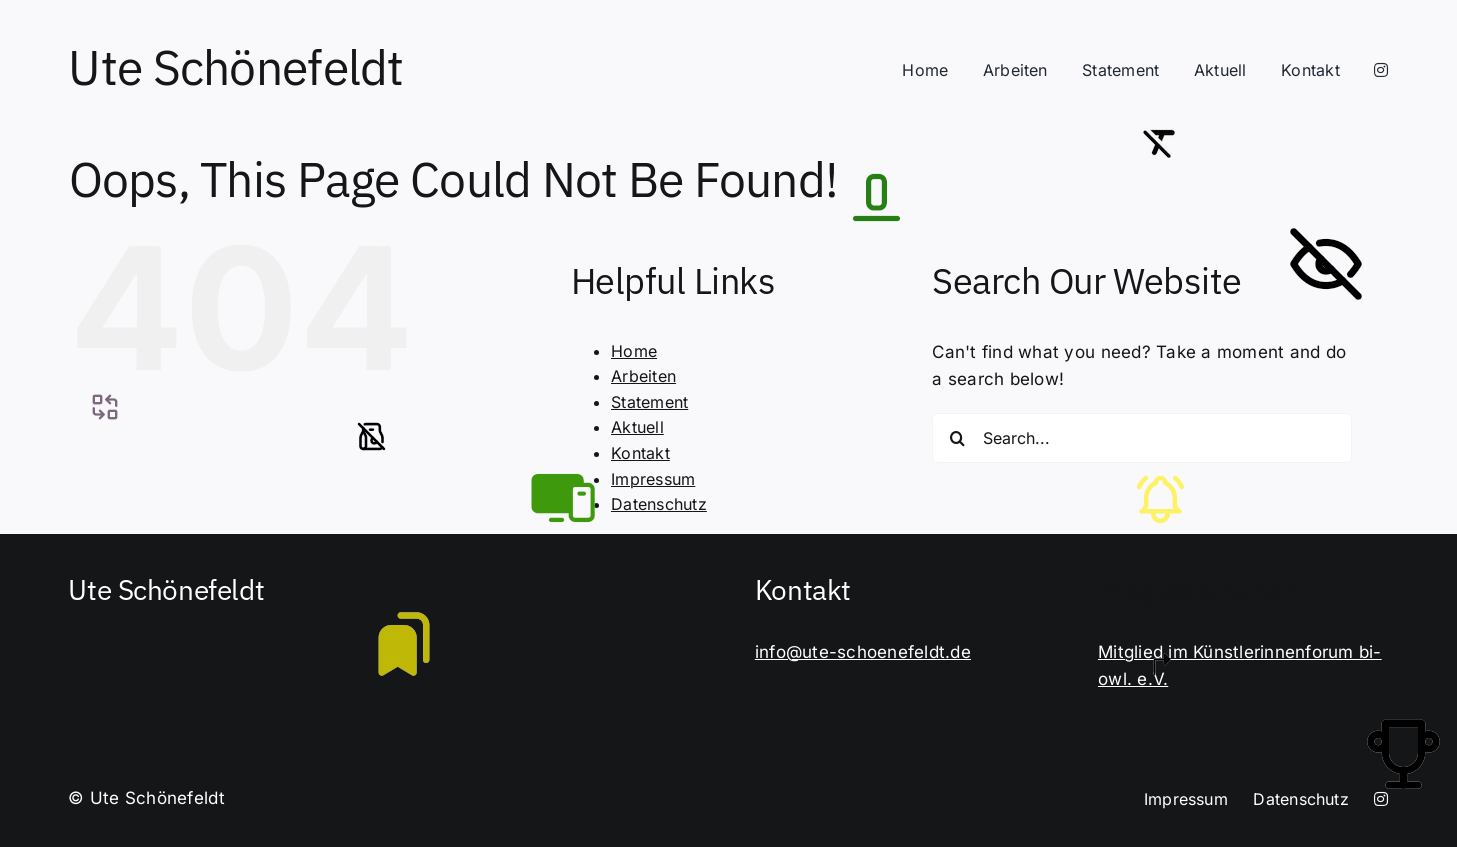  Describe the element at coordinates (1160, 499) in the screenshot. I see `indicates new notifications or alerts` at that location.